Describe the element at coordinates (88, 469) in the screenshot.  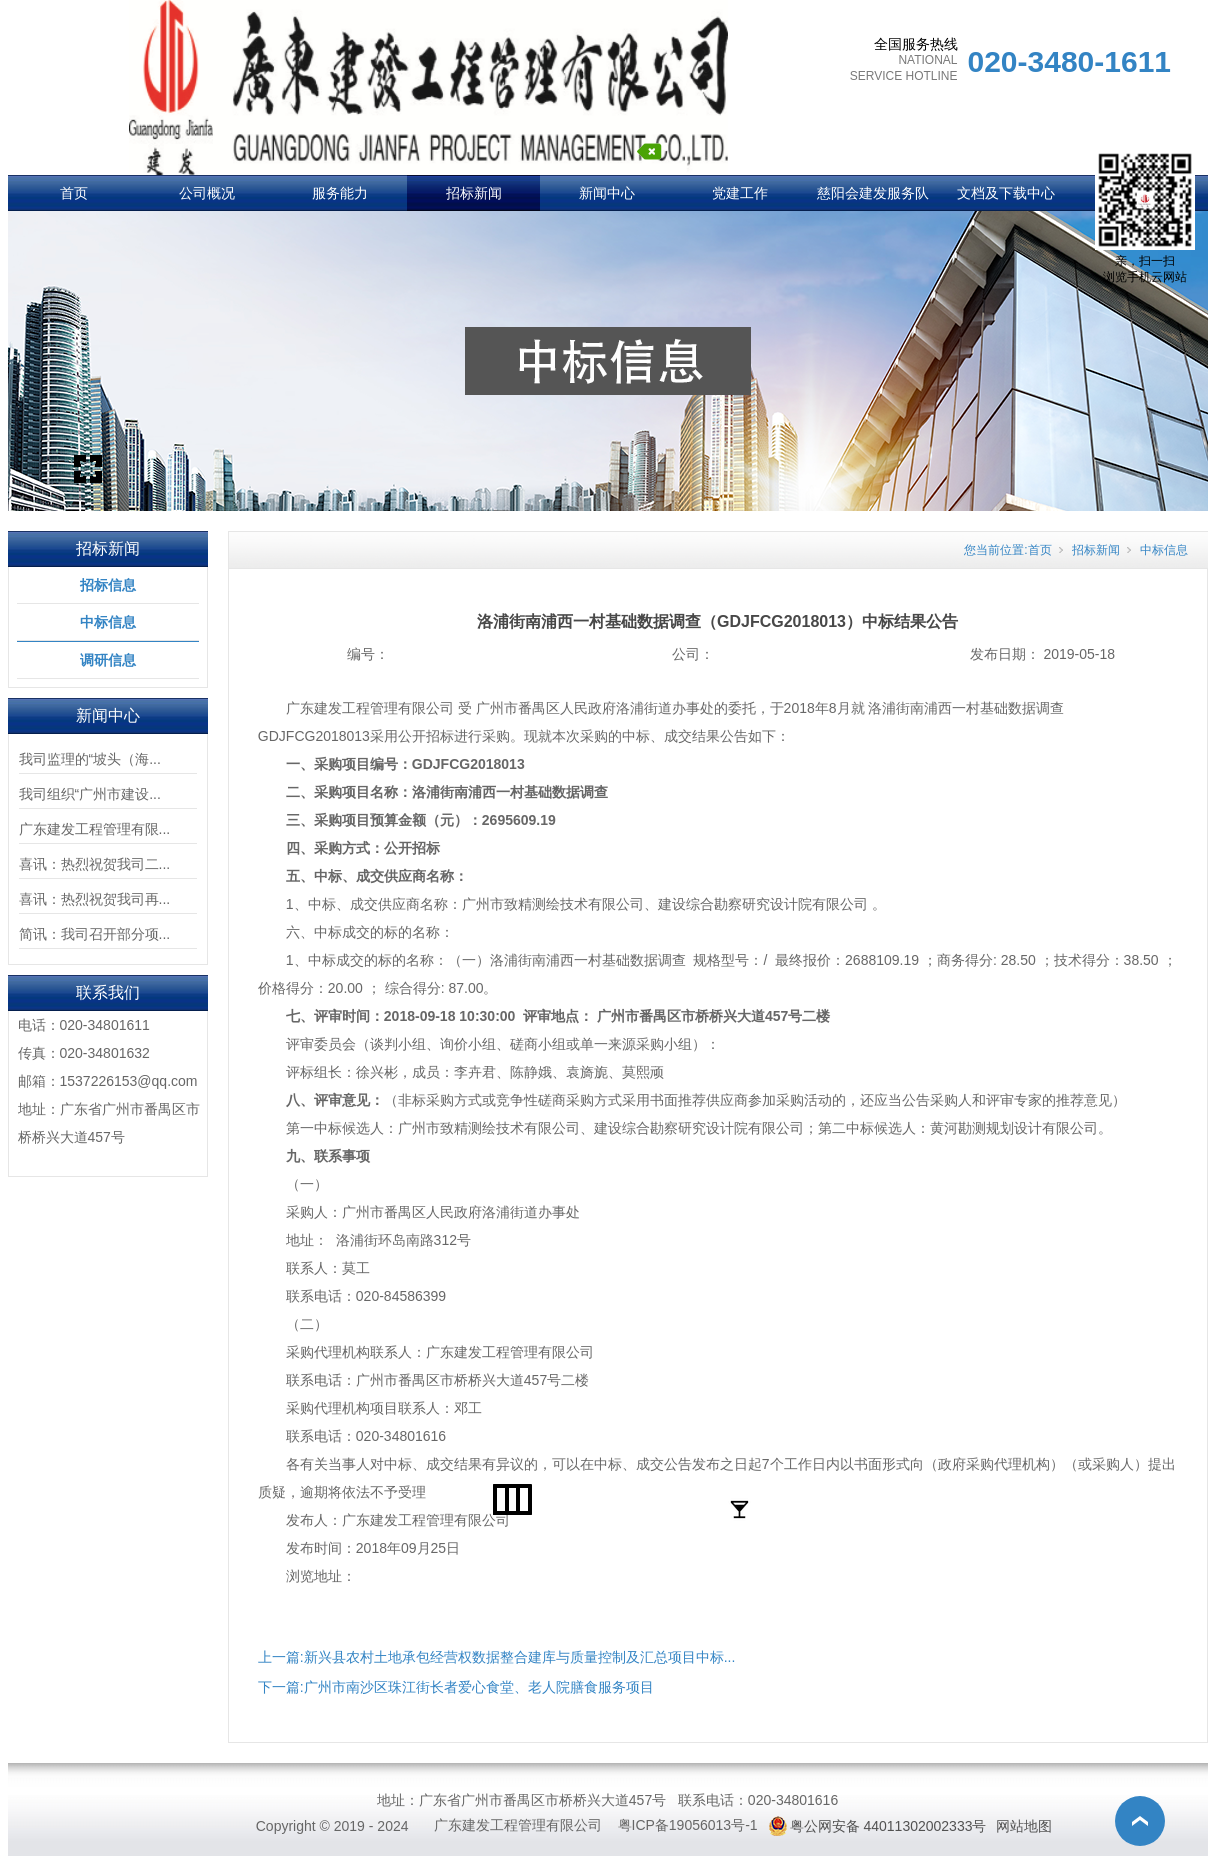
I see `view pages or documents` at that location.